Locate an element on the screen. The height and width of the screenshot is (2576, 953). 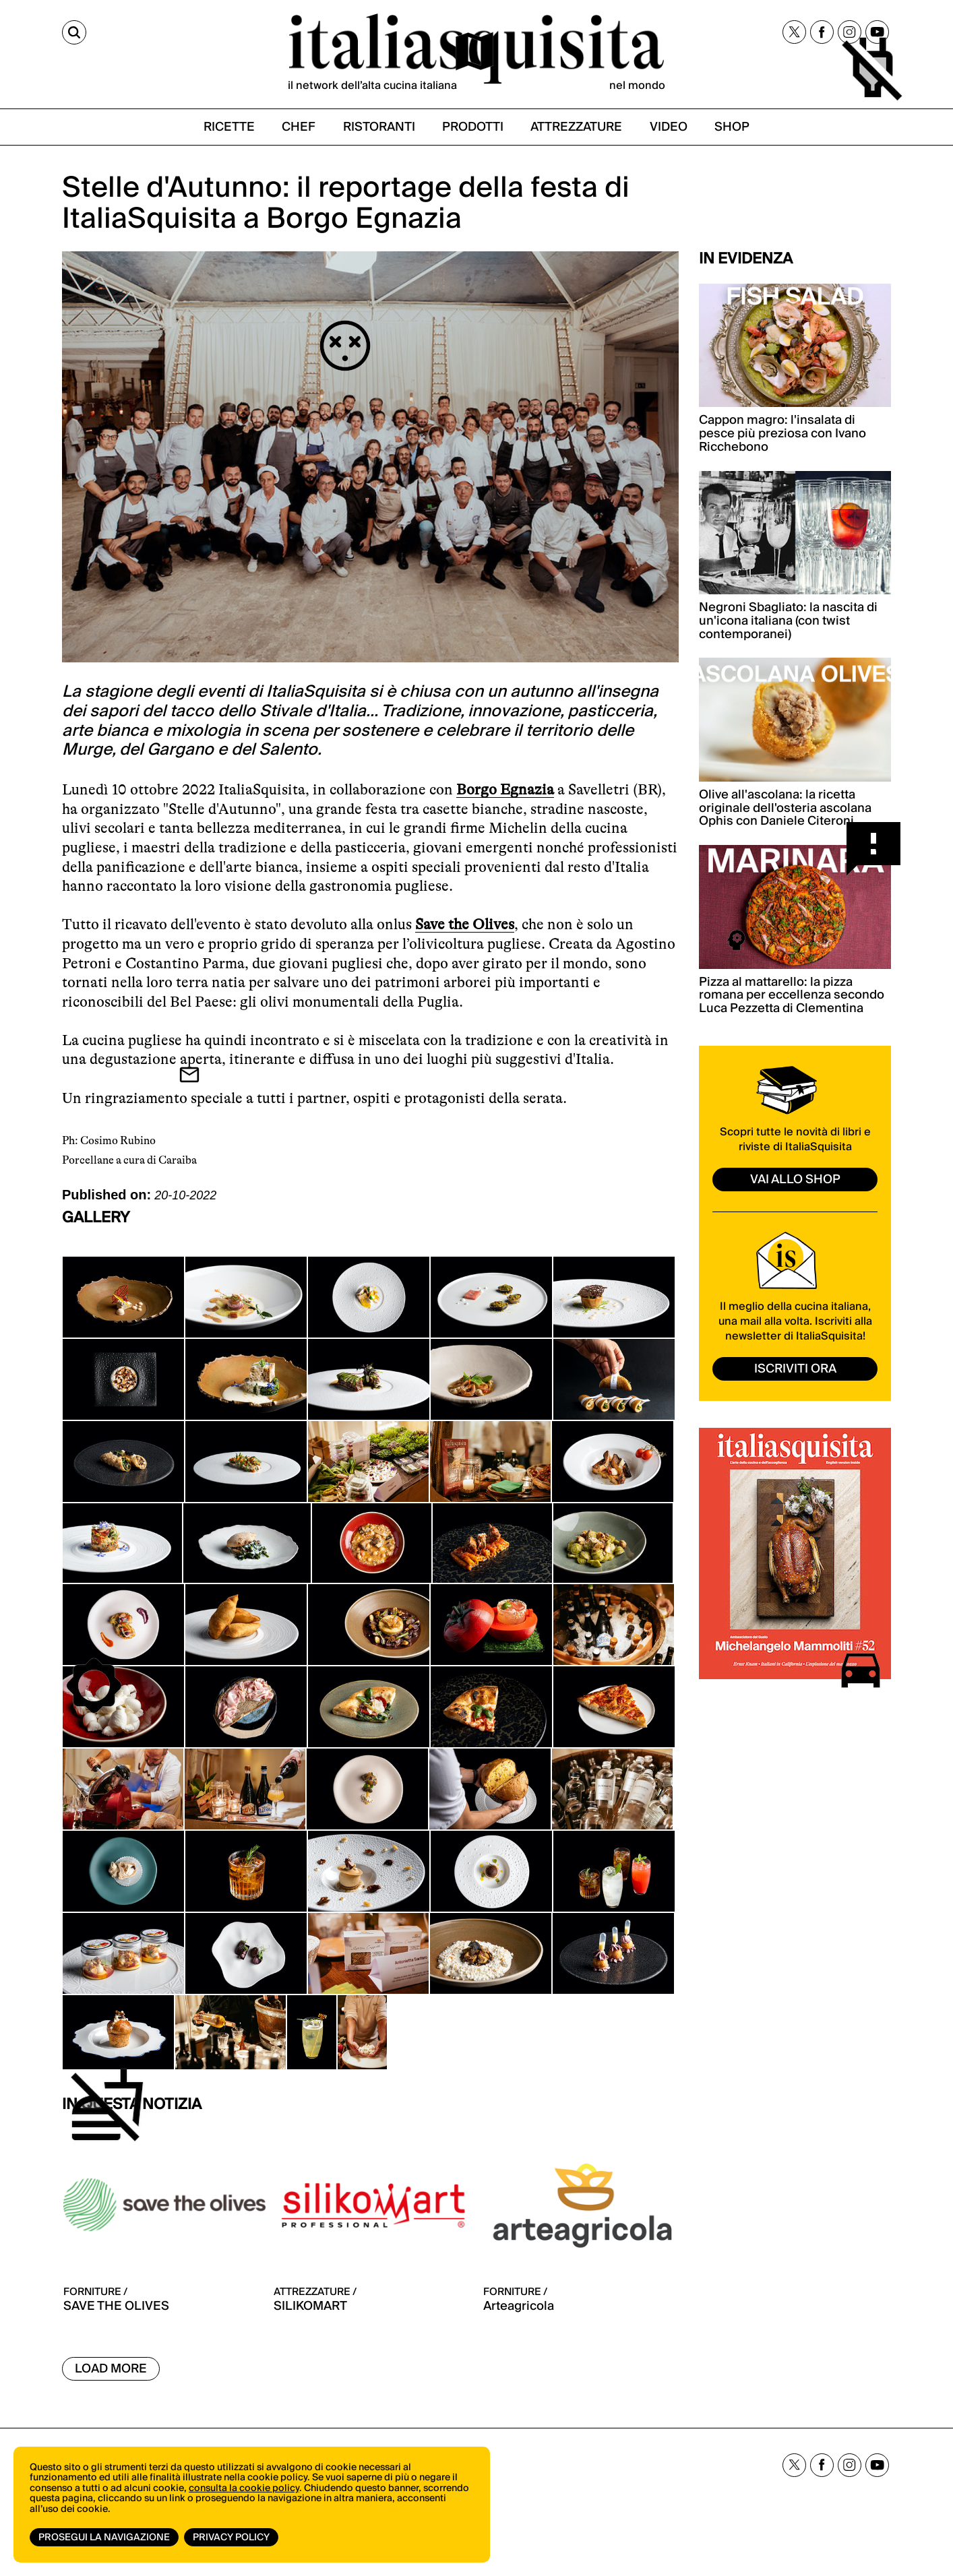
view map is located at coordinates (474, 51).